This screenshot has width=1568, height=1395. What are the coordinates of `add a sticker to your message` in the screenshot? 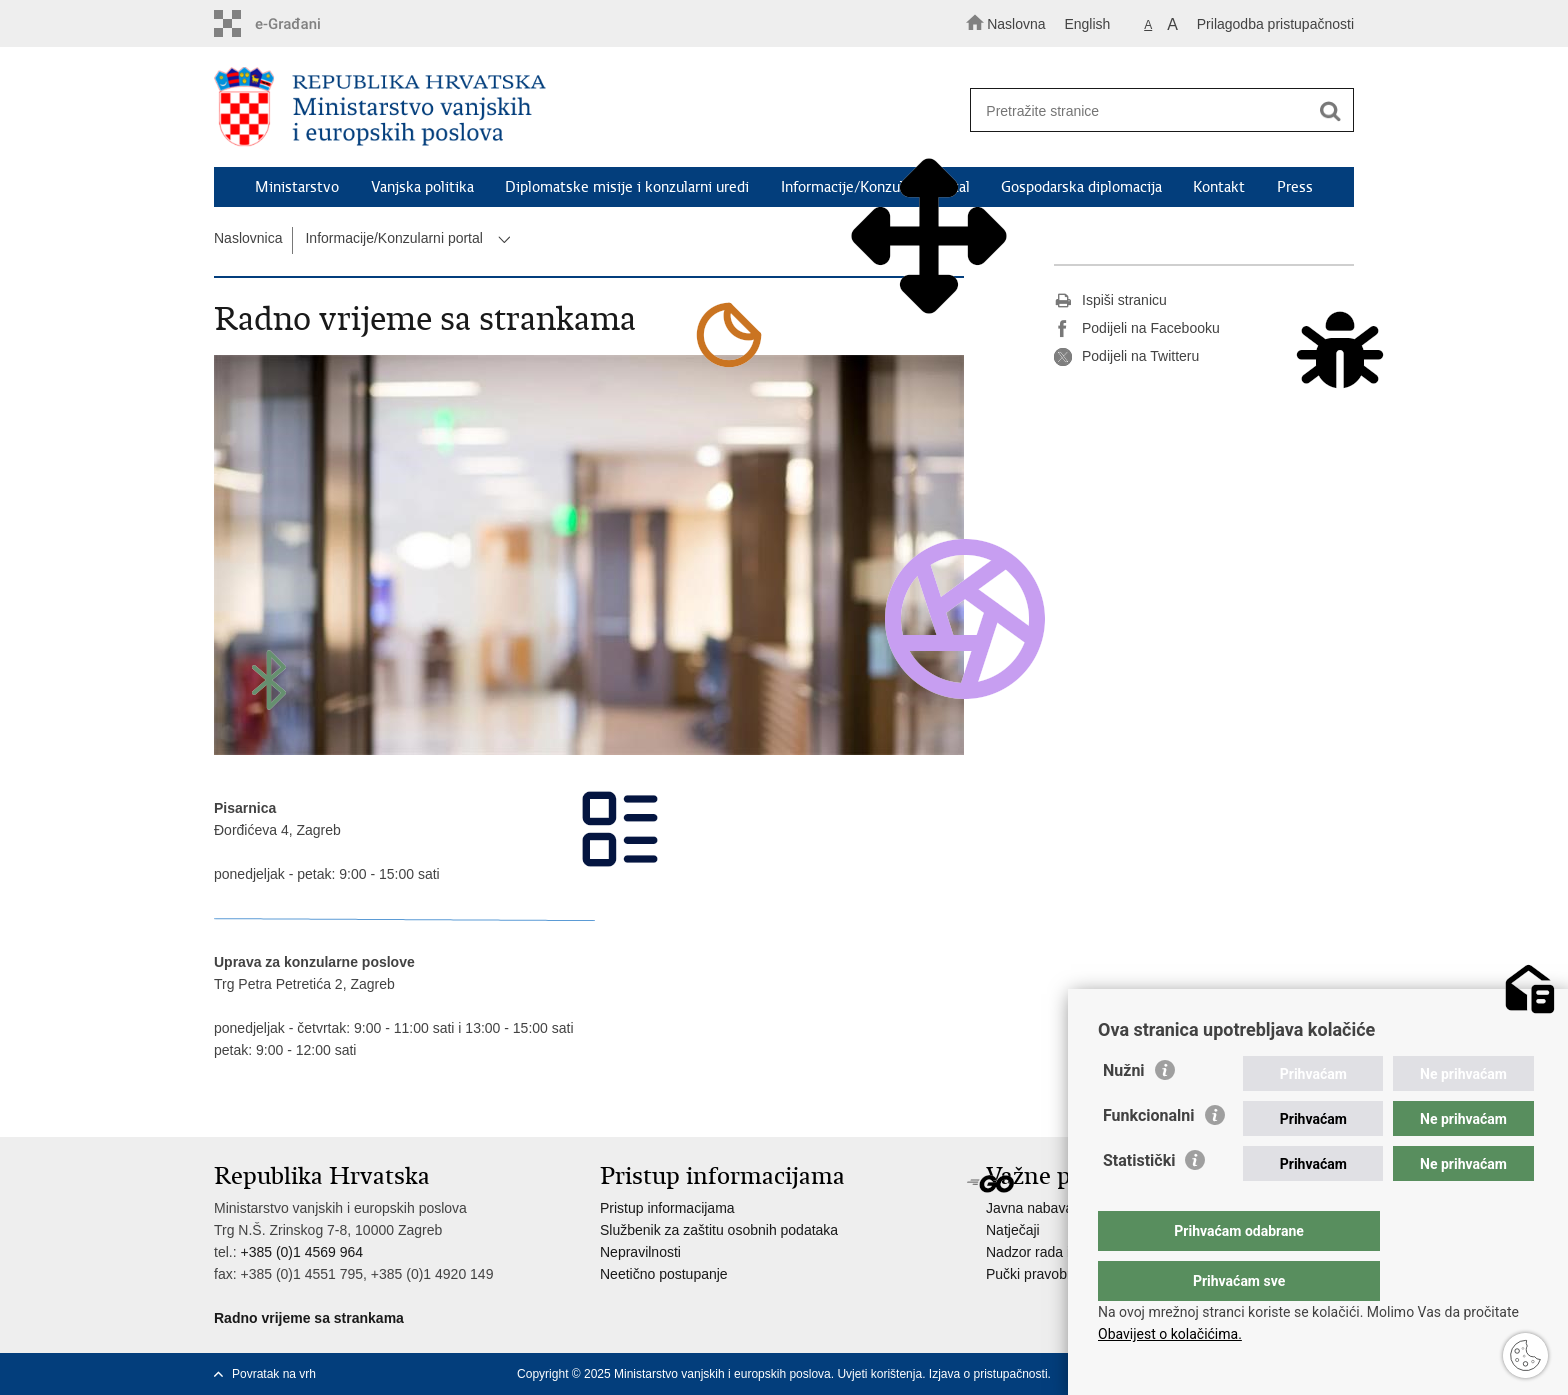 It's located at (729, 335).